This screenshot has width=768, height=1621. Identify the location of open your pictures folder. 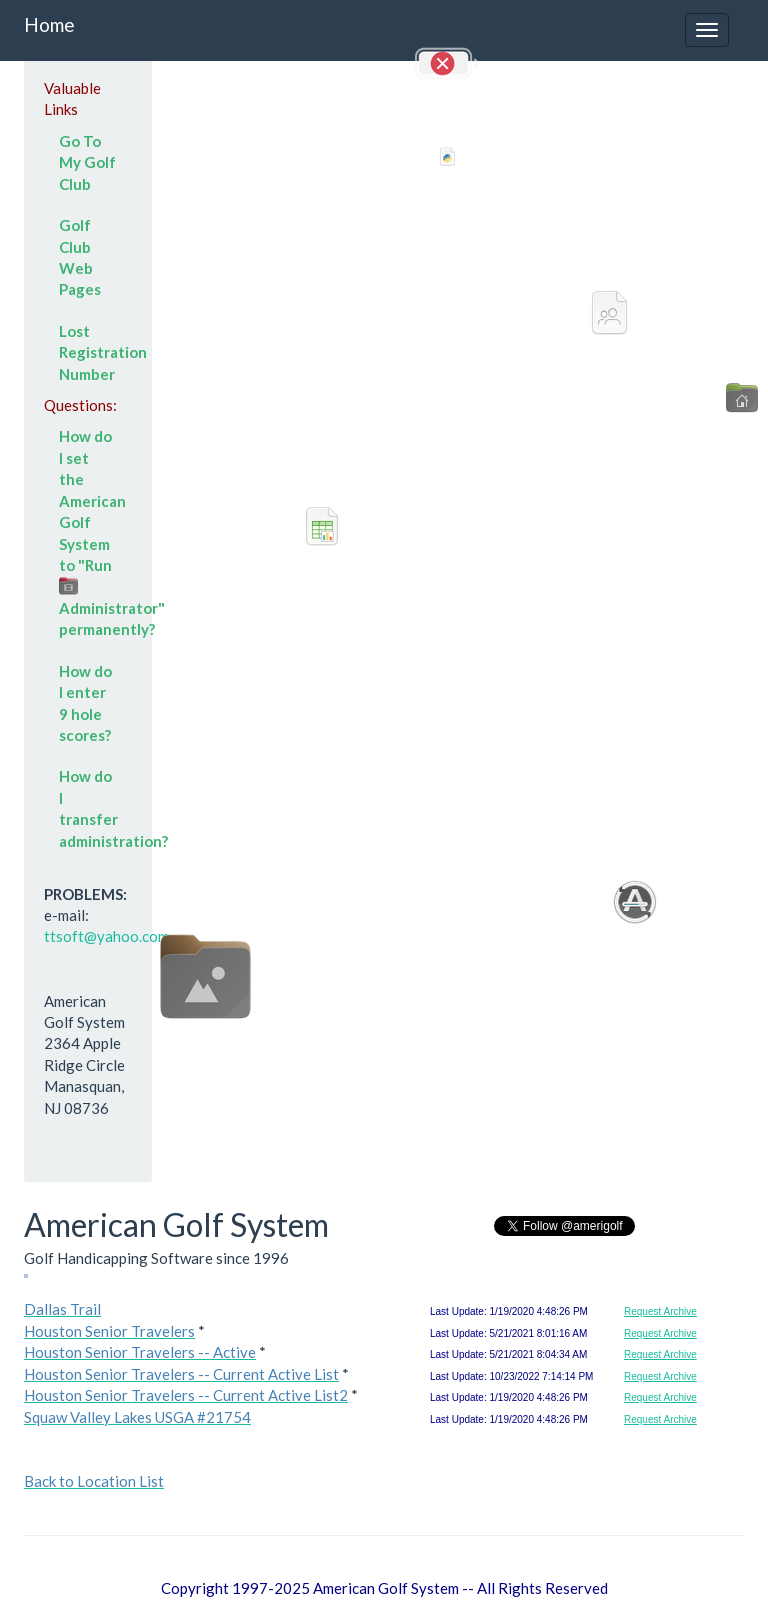
(205, 976).